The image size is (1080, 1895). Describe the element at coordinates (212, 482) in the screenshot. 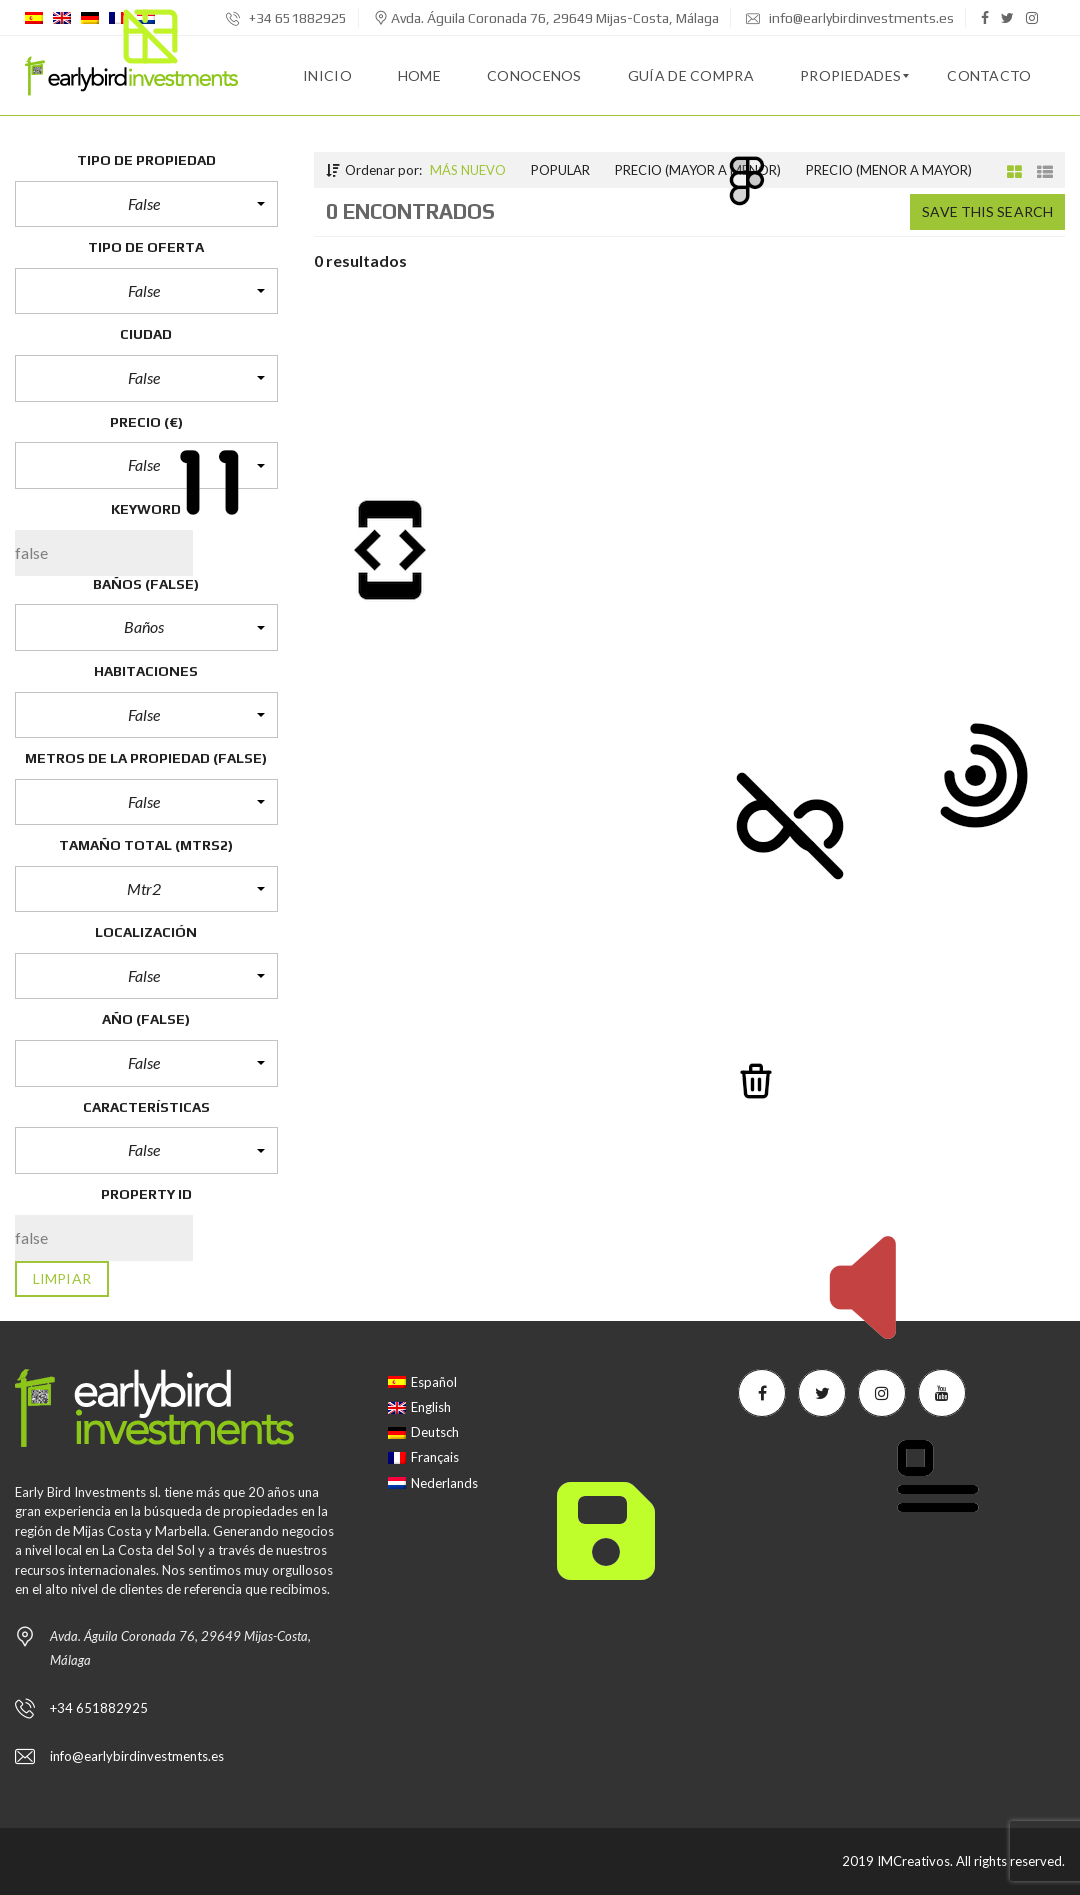

I see `indicates item number 11 in a list or sequence` at that location.